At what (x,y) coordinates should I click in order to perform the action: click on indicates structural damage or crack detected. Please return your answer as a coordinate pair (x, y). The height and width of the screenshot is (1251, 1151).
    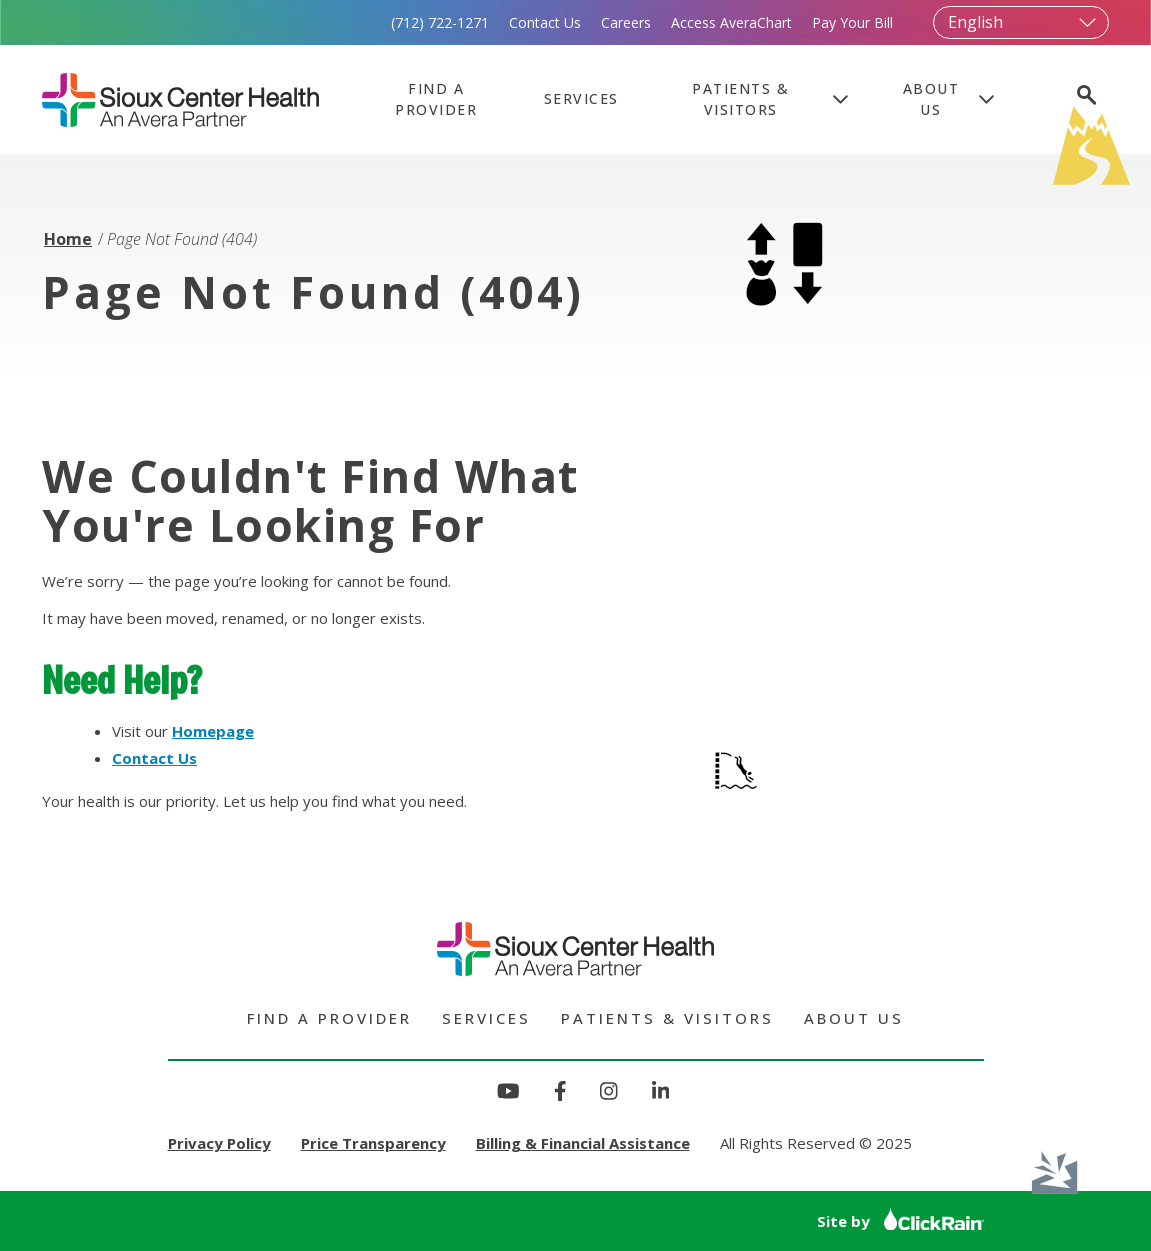
    Looking at the image, I should click on (1054, 1170).